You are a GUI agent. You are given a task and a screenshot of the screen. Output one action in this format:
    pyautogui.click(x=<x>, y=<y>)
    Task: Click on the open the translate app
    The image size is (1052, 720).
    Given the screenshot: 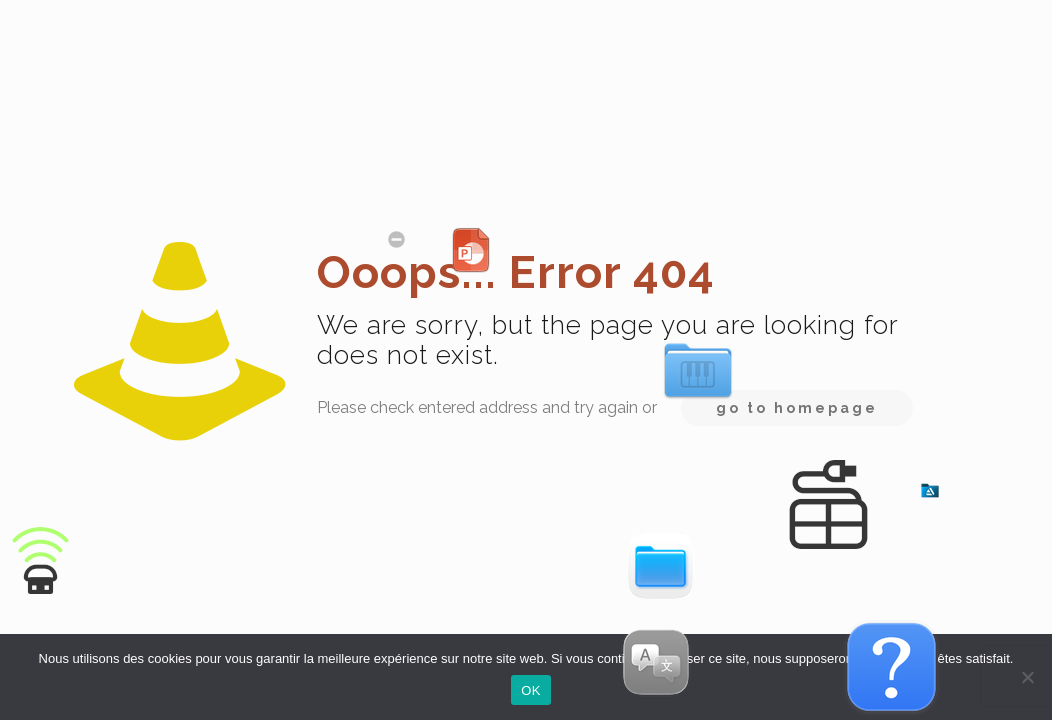 What is the action you would take?
    pyautogui.click(x=656, y=662)
    